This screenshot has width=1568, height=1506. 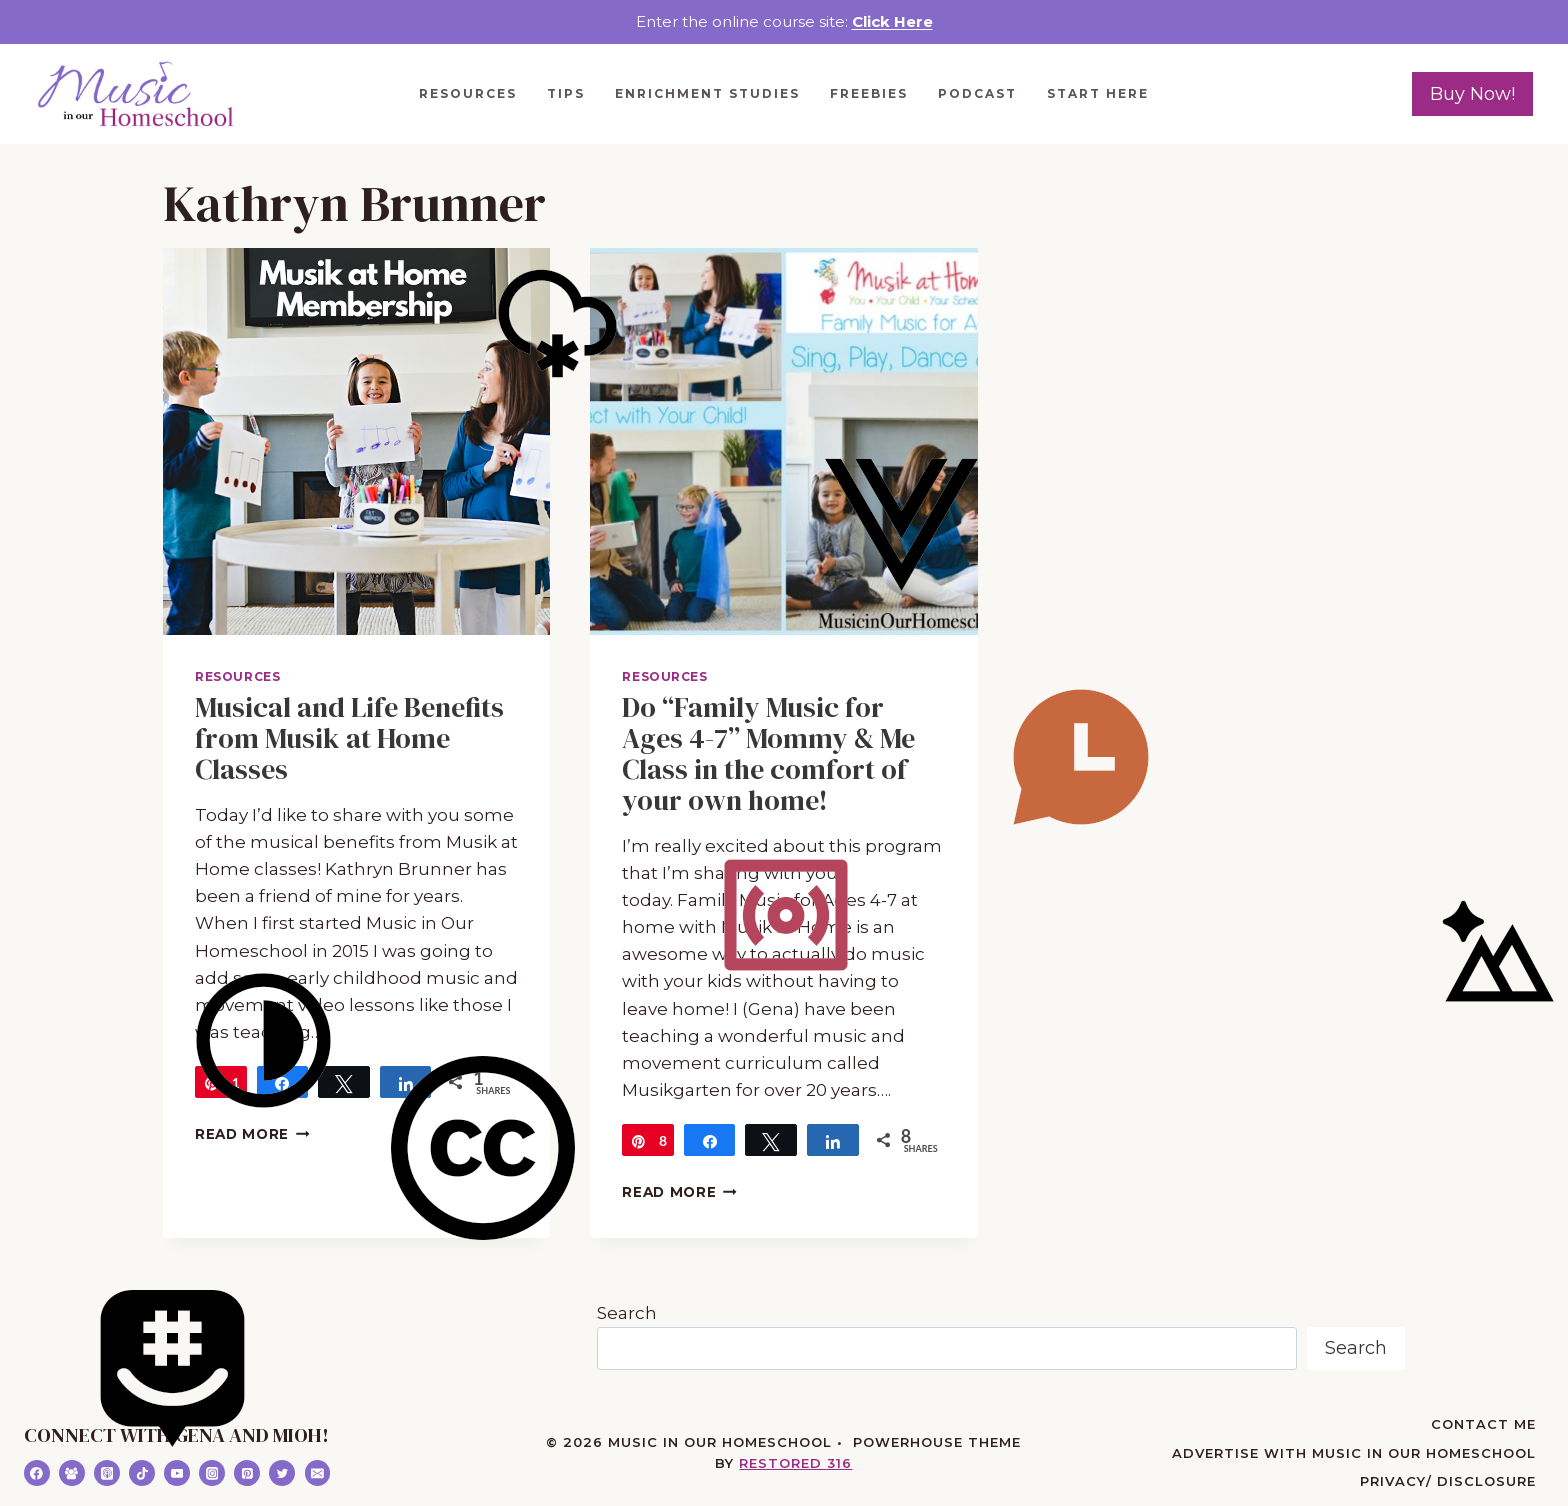 What do you see at coordinates (786, 915) in the screenshot?
I see `enable surround sound audio output` at bounding box center [786, 915].